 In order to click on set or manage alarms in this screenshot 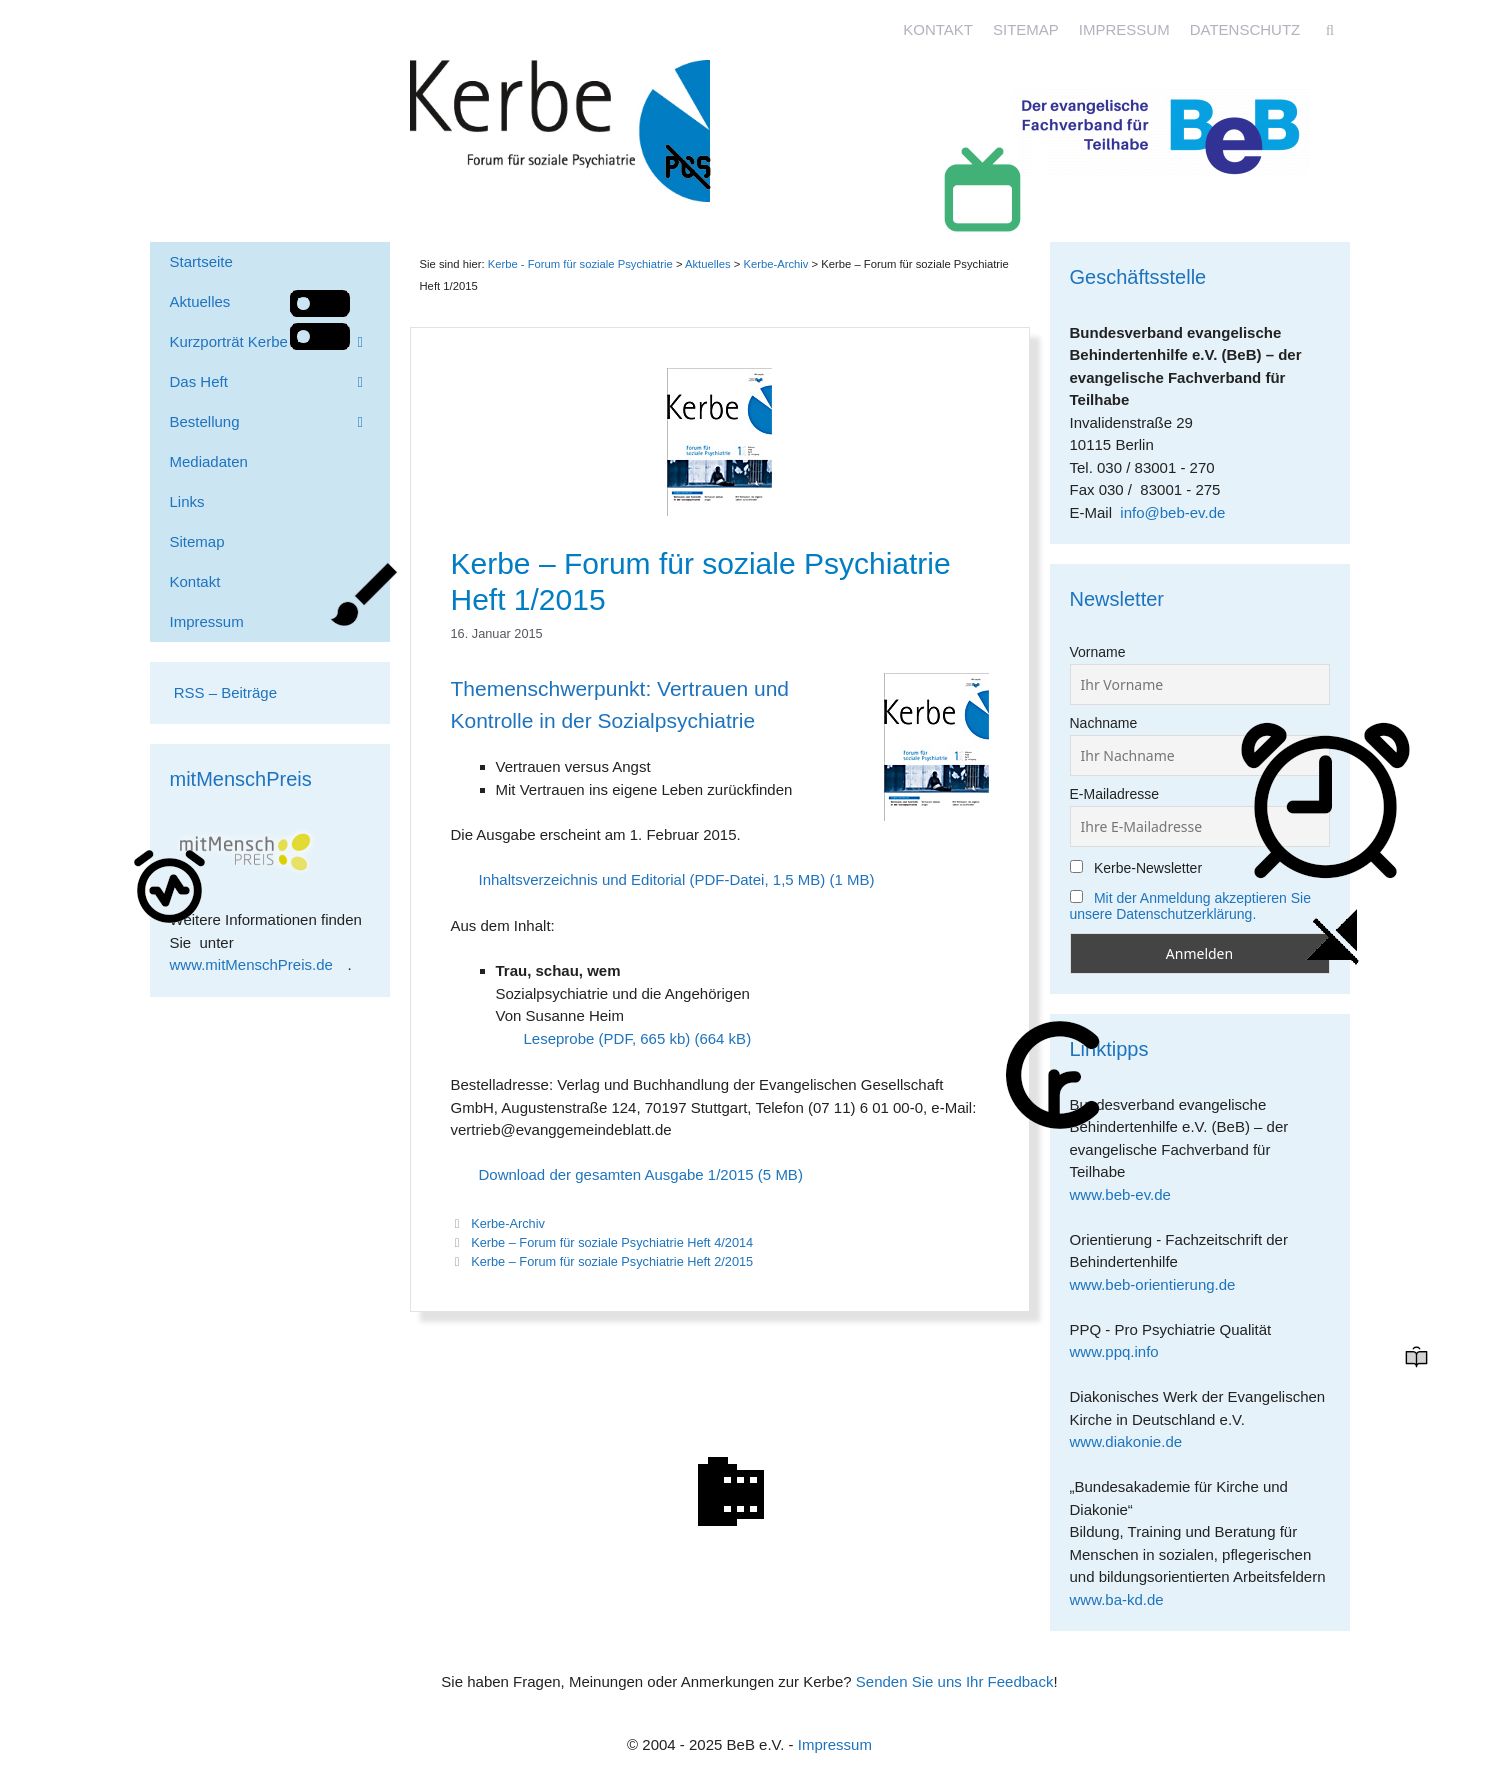, I will do `click(1325, 800)`.